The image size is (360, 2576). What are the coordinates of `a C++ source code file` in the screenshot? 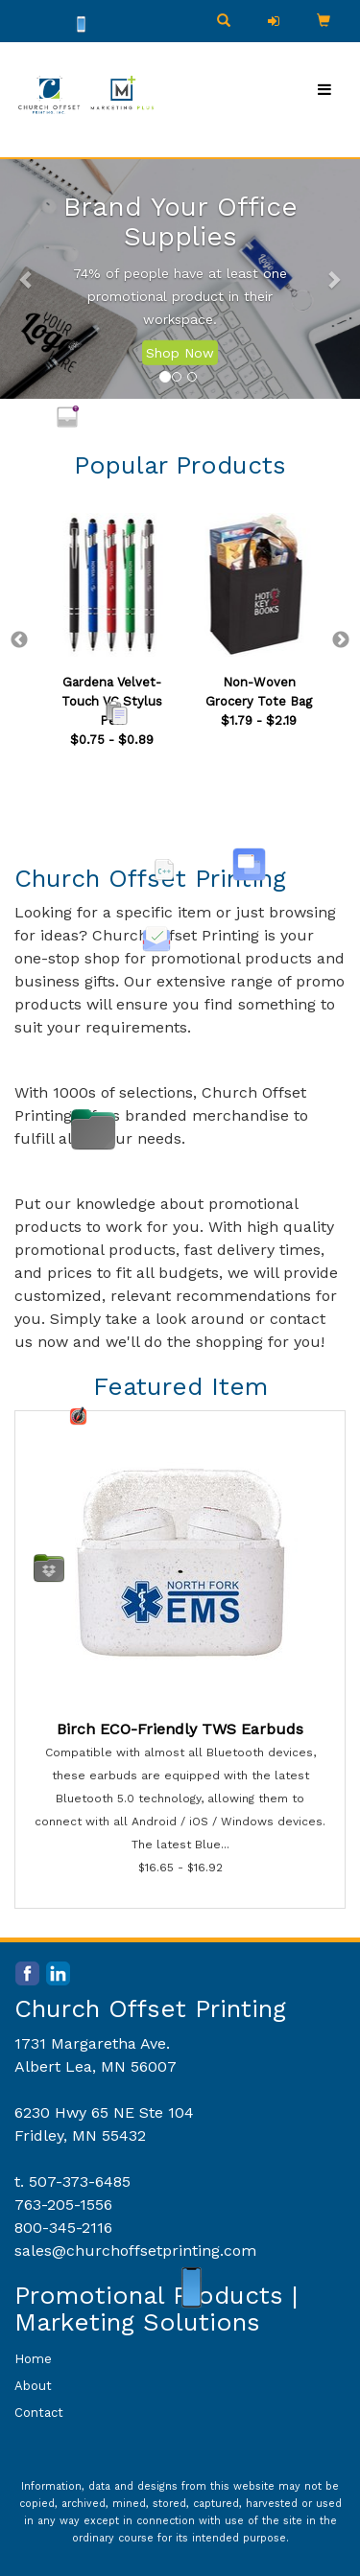 It's located at (164, 870).